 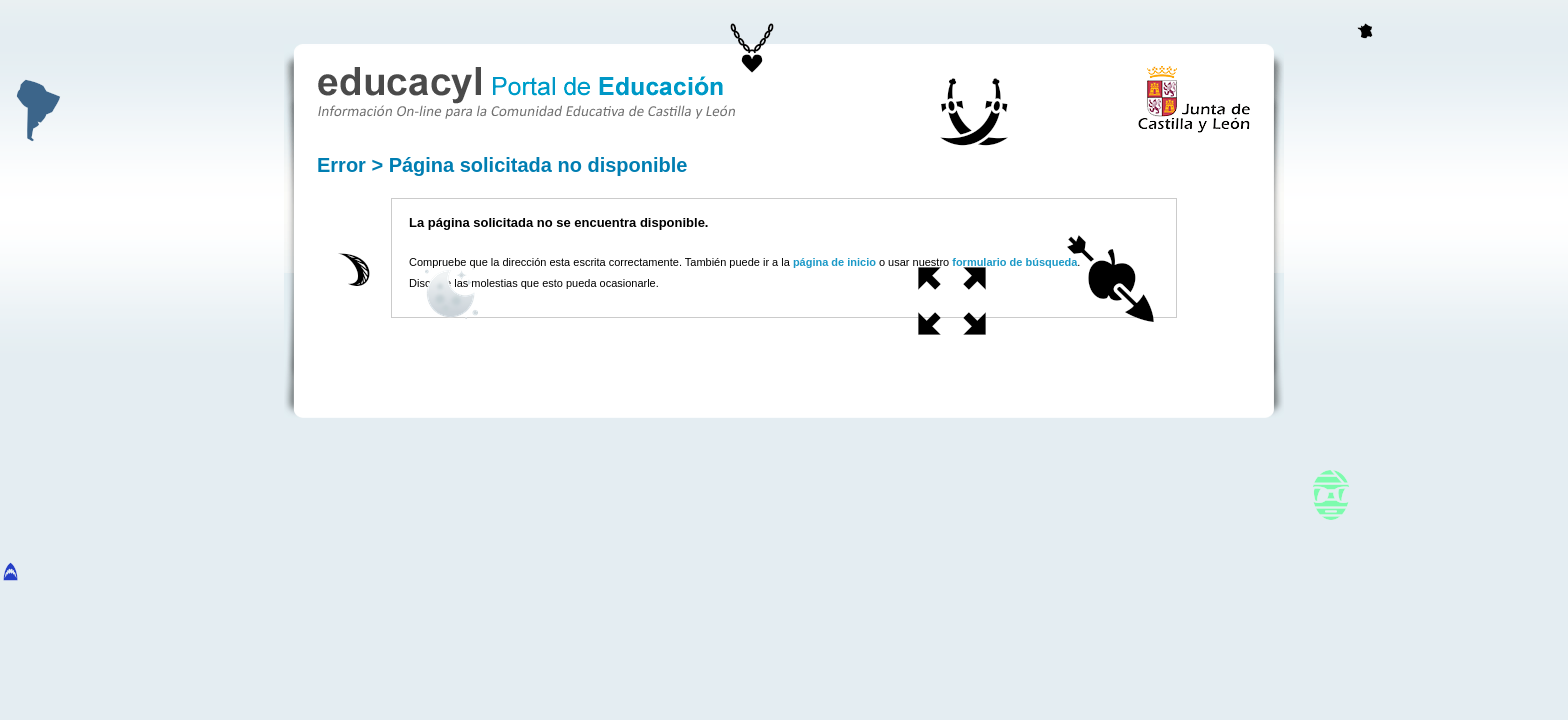 I want to click on activate whirlwind or spinning attack ability, so click(x=974, y=112).